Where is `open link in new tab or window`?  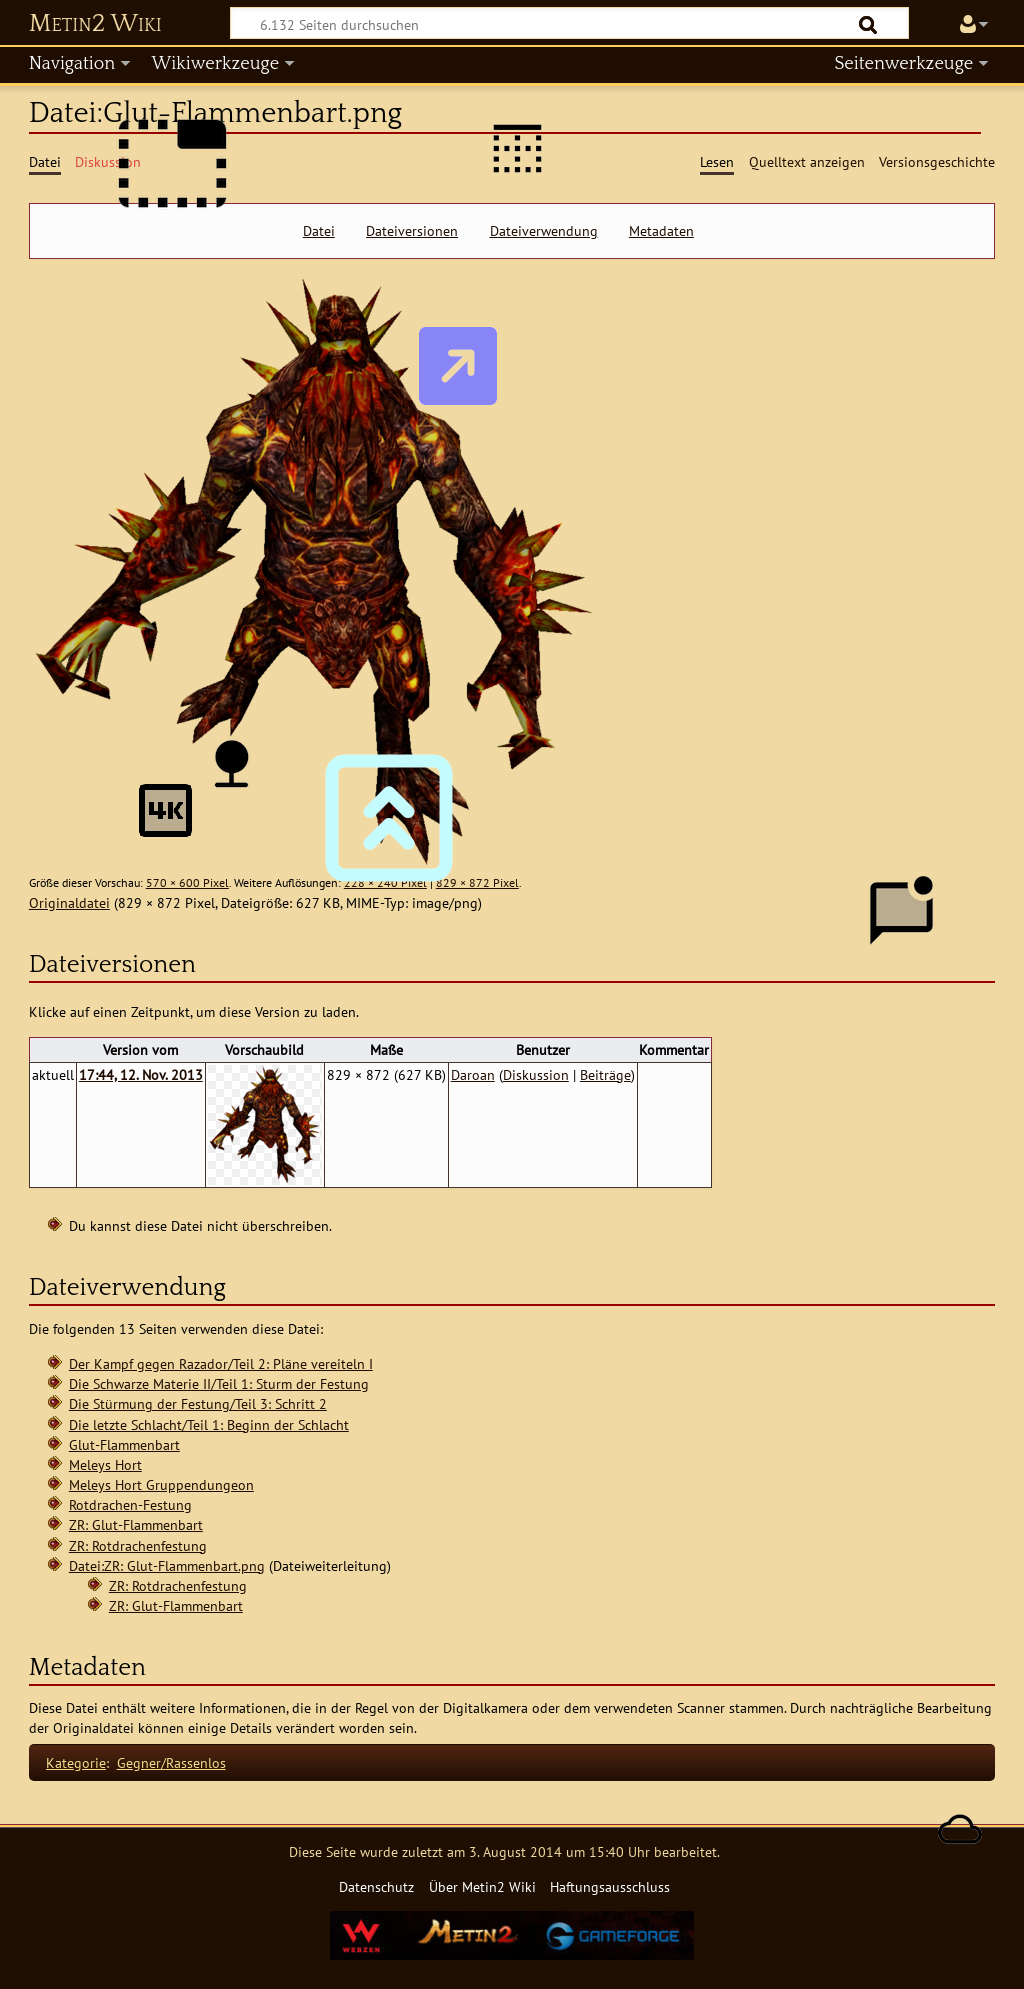 open link in new tab or window is located at coordinates (458, 366).